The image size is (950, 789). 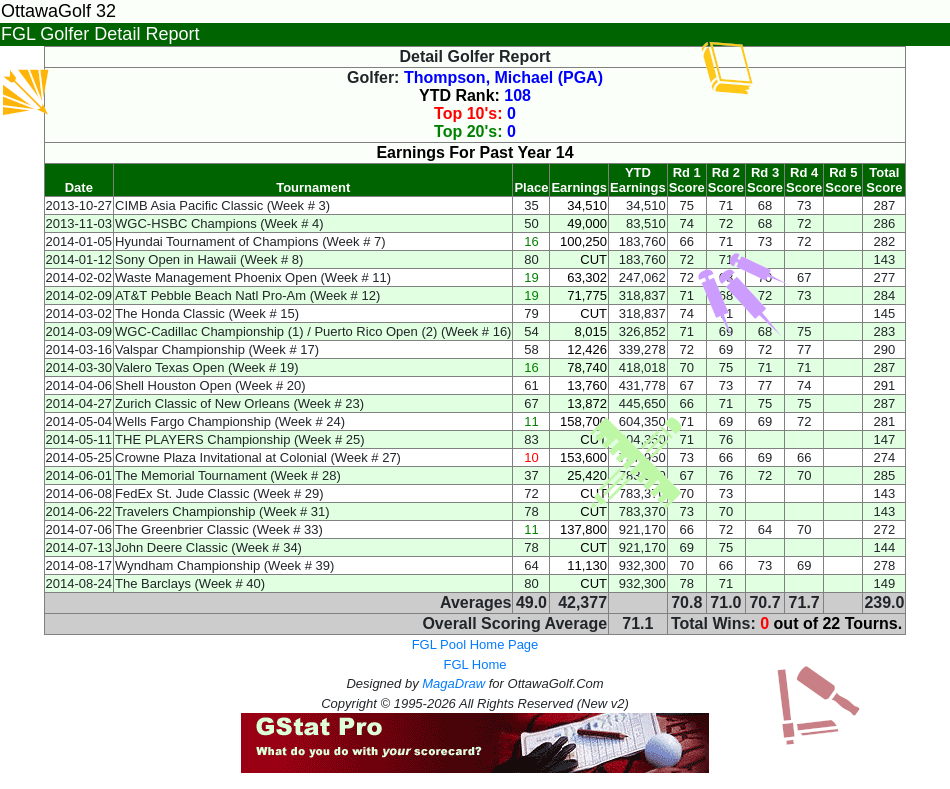 What do you see at coordinates (727, 68) in the screenshot?
I see `access your library or reading list` at bounding box center [727, 68].